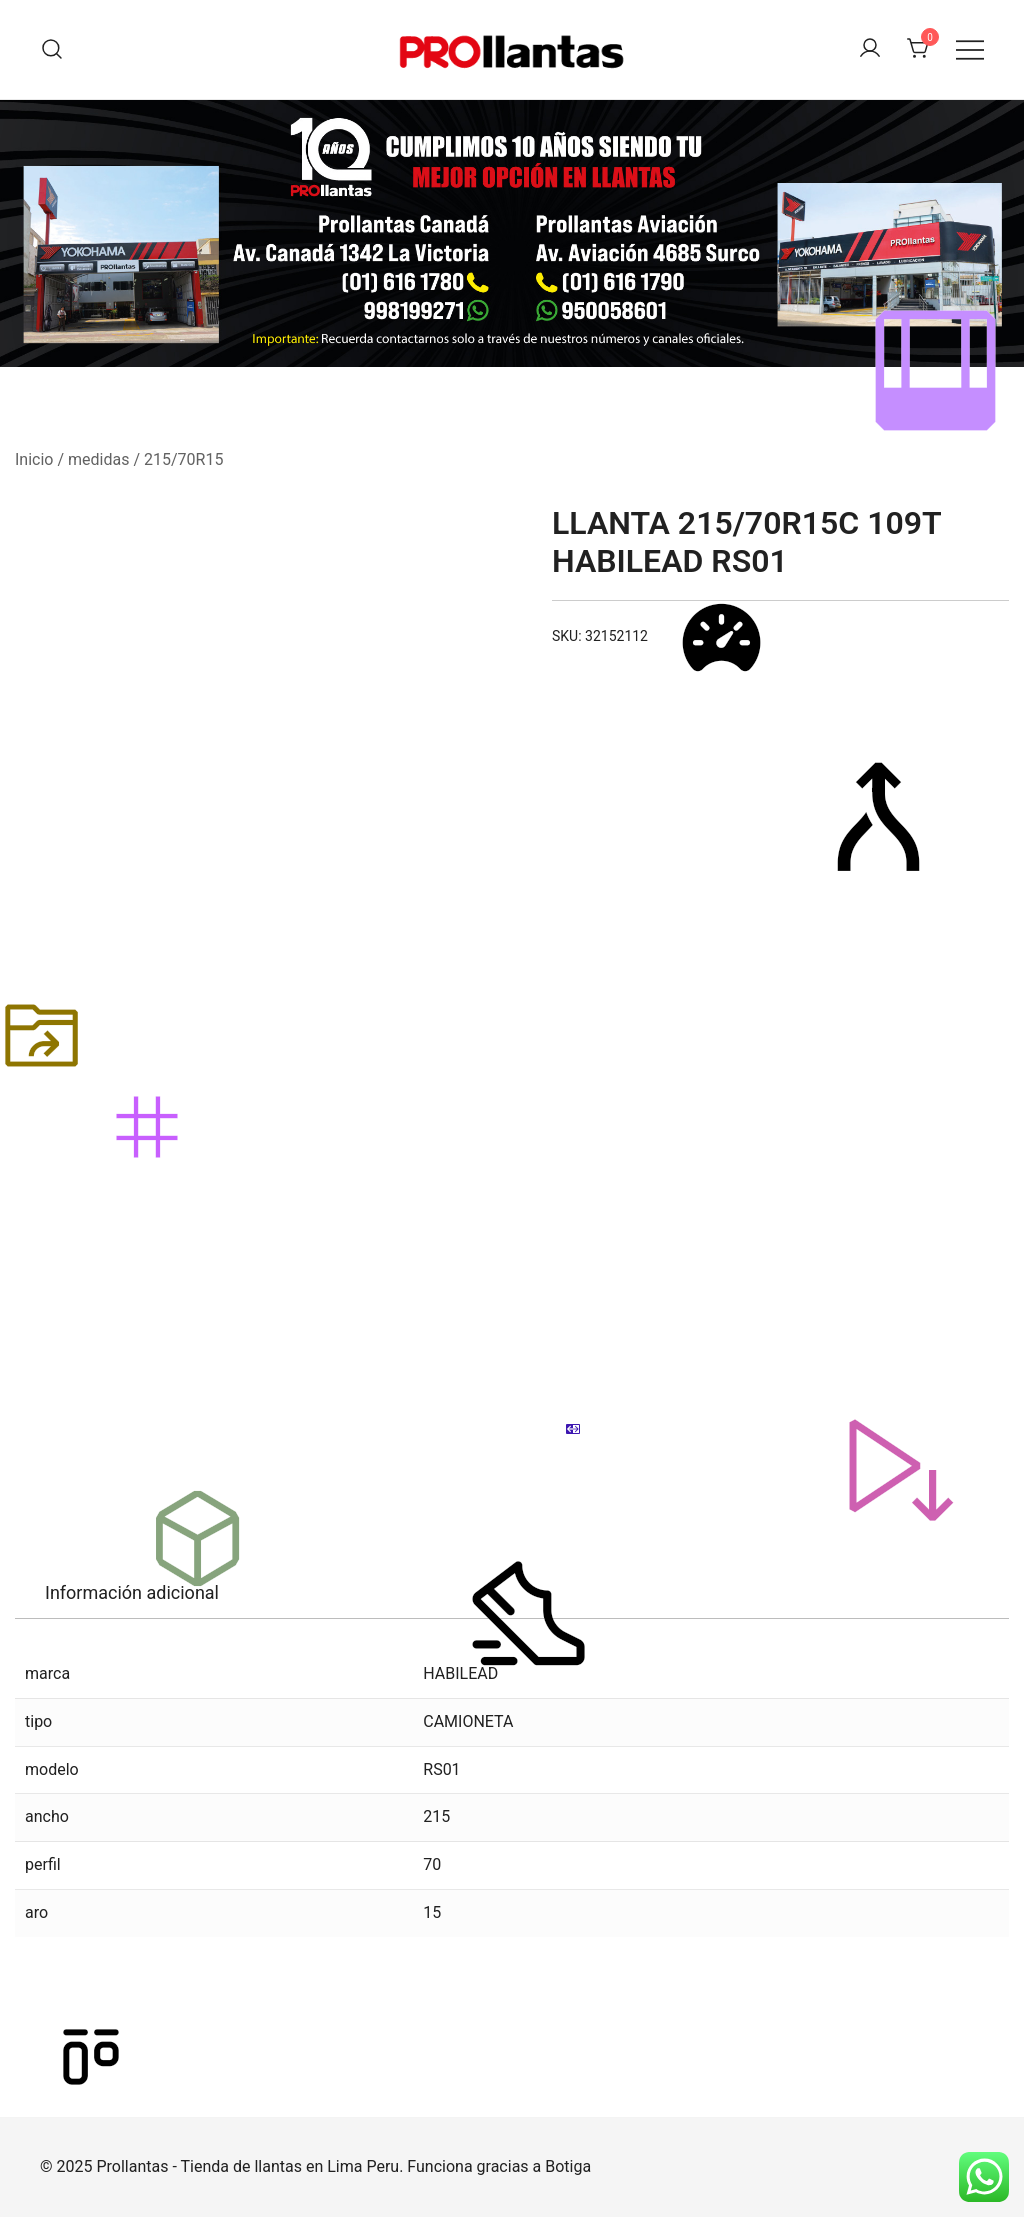 The image size is (1024, 2217). Describe the element at coordinates (197, 1539) in the screenshot. I see `indicates a method or function in code` at that location.